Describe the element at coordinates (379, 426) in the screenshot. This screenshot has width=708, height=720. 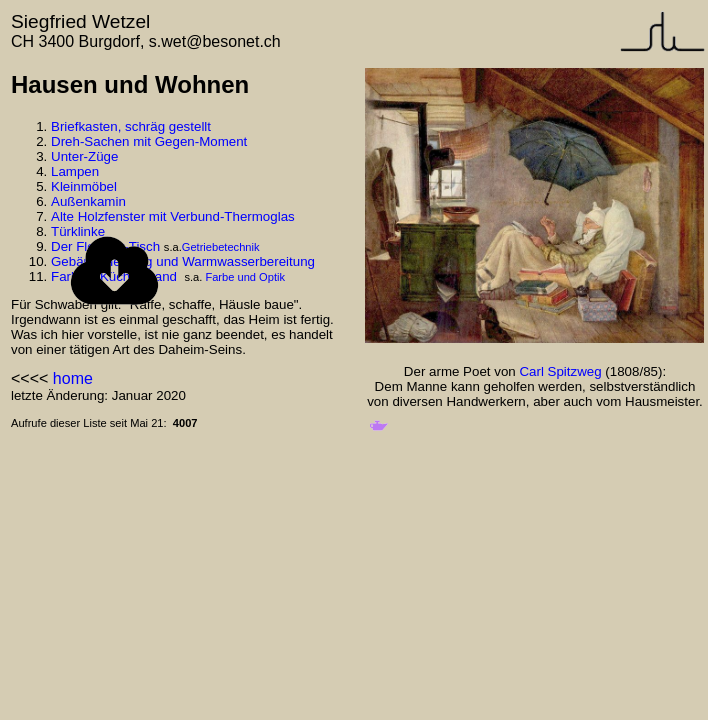
I see `access maintenance or service settings` at that location.